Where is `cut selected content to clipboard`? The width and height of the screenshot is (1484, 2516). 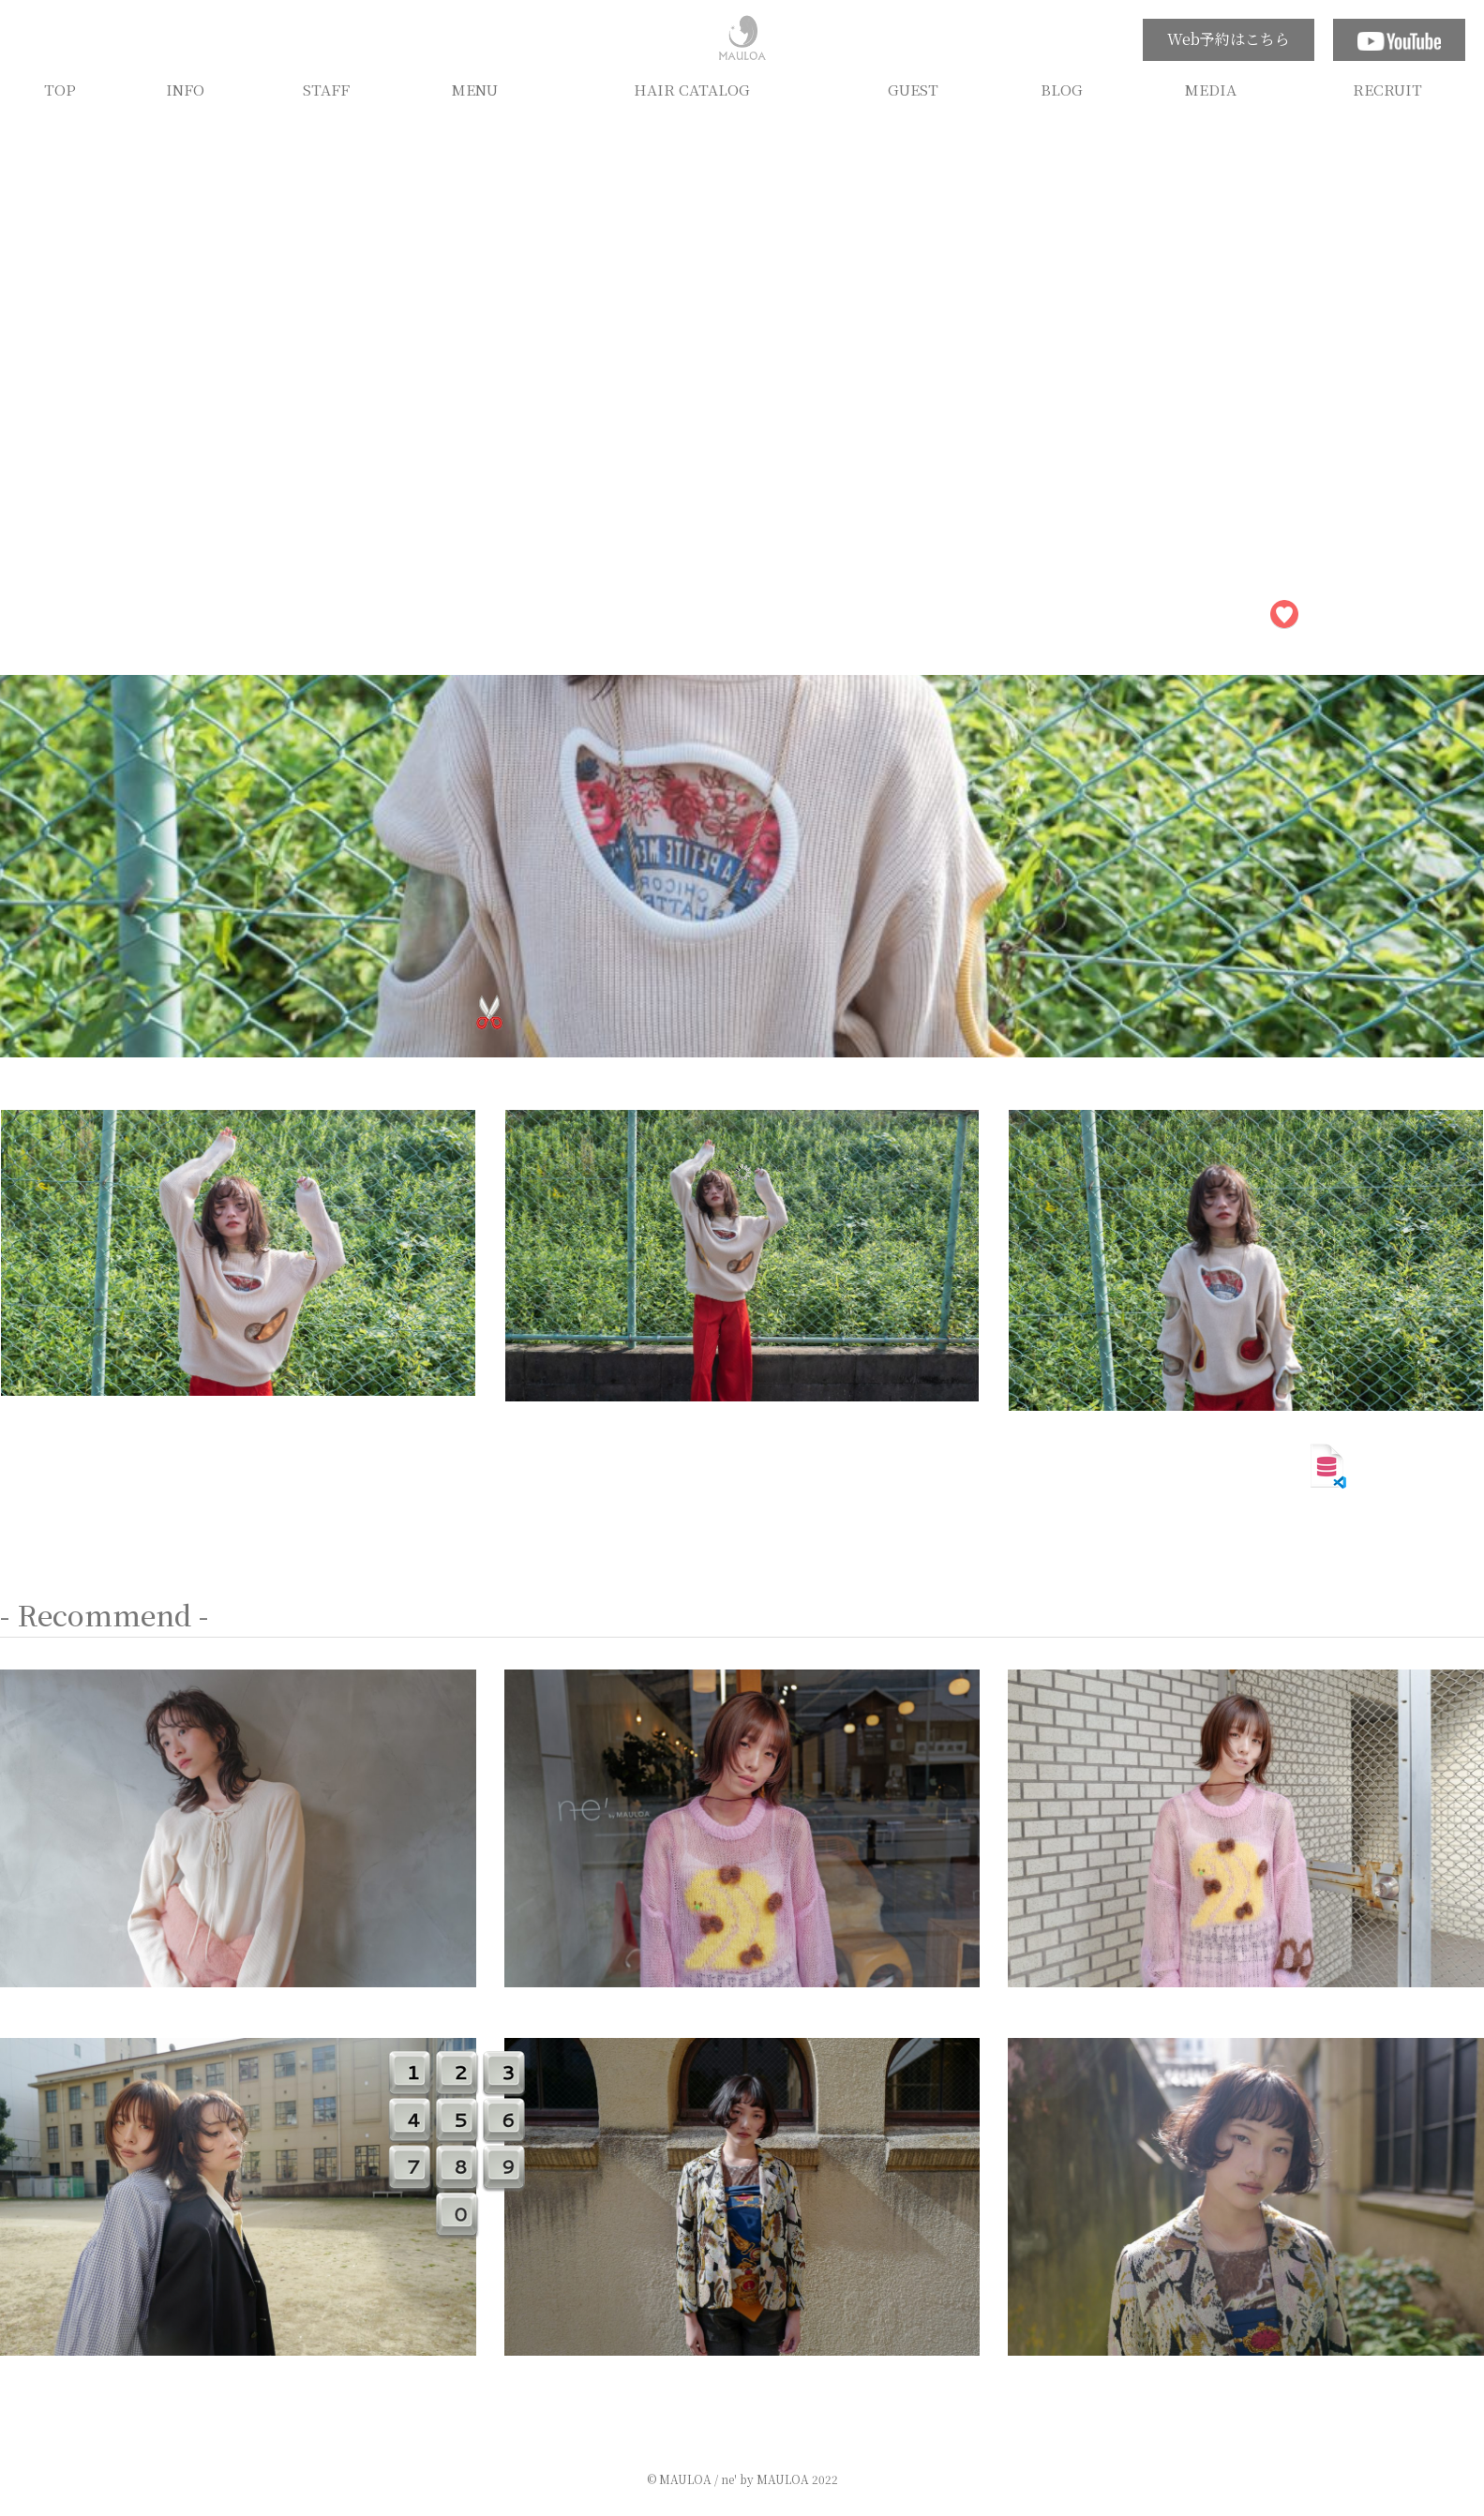
cut selected content to clipboard is located at coordinates (488, 1011).